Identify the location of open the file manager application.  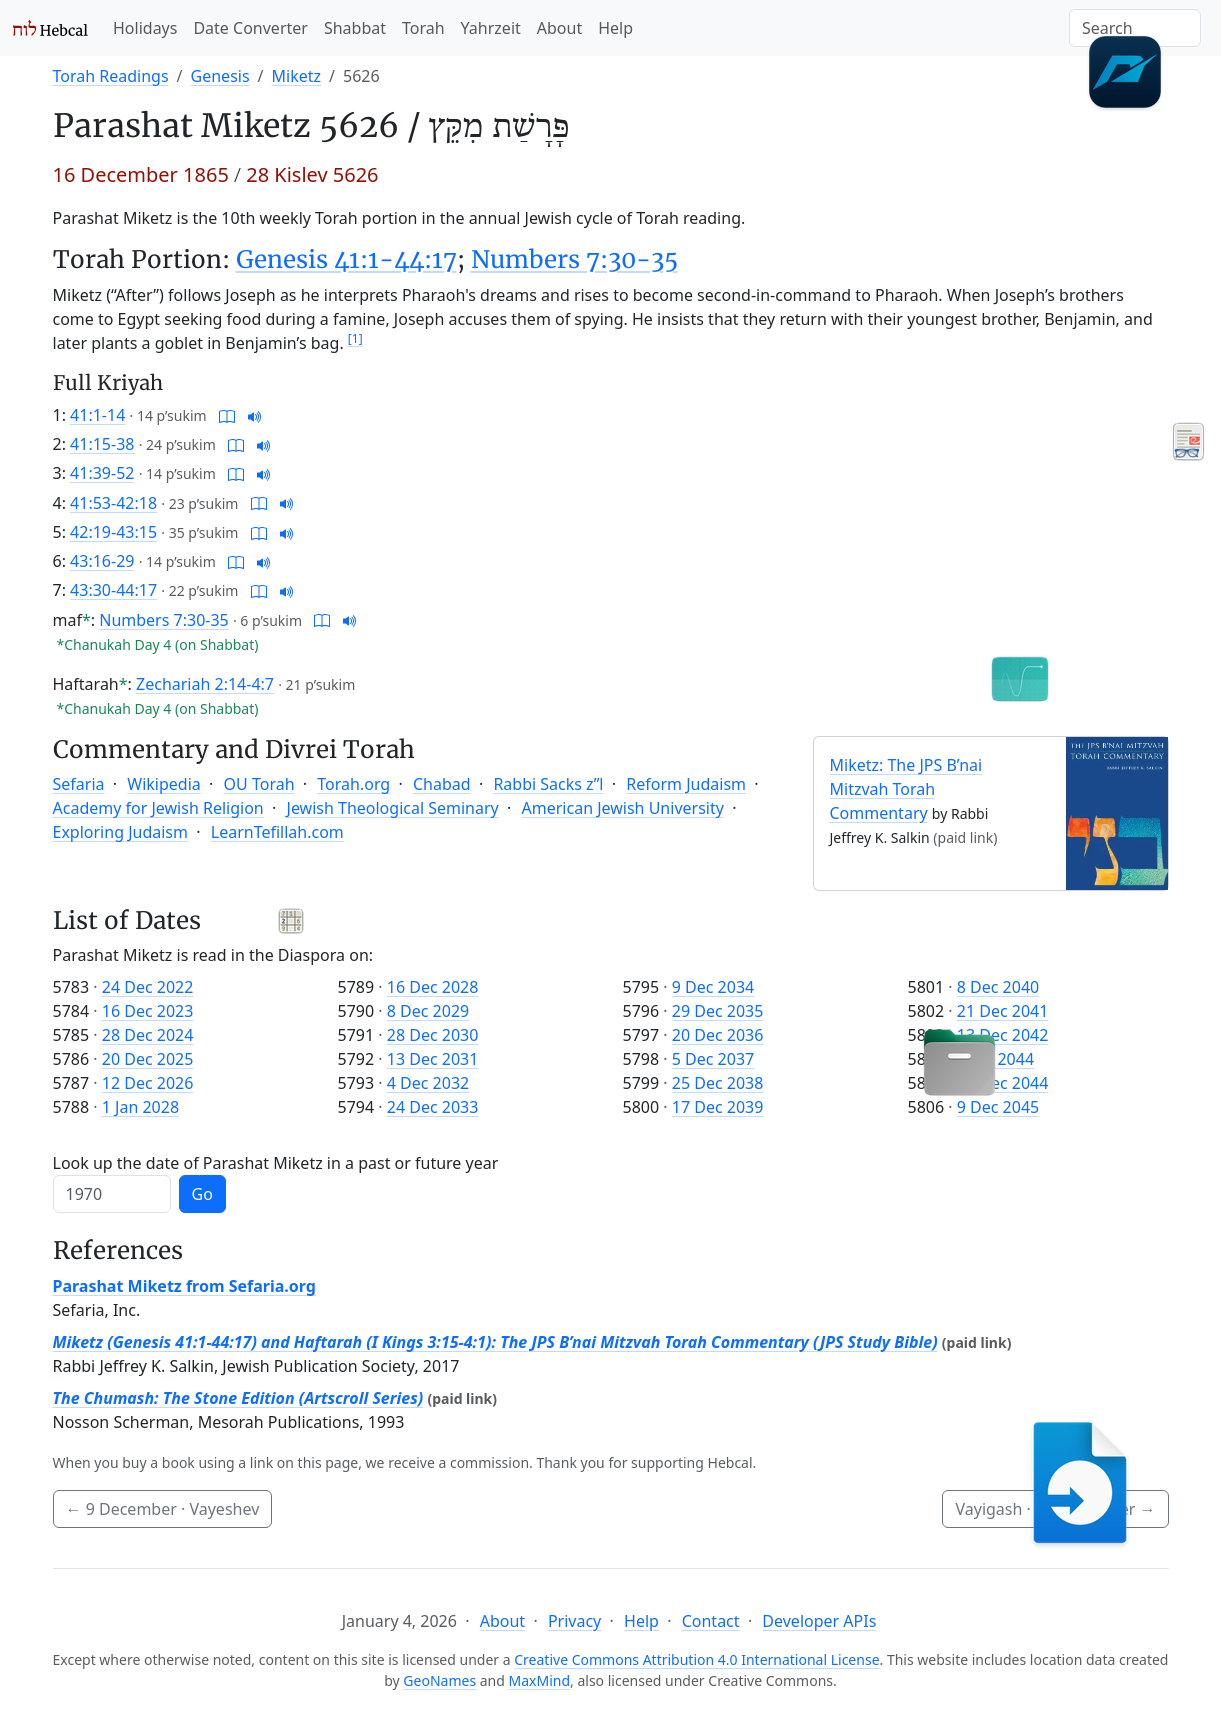
(959, 1062).